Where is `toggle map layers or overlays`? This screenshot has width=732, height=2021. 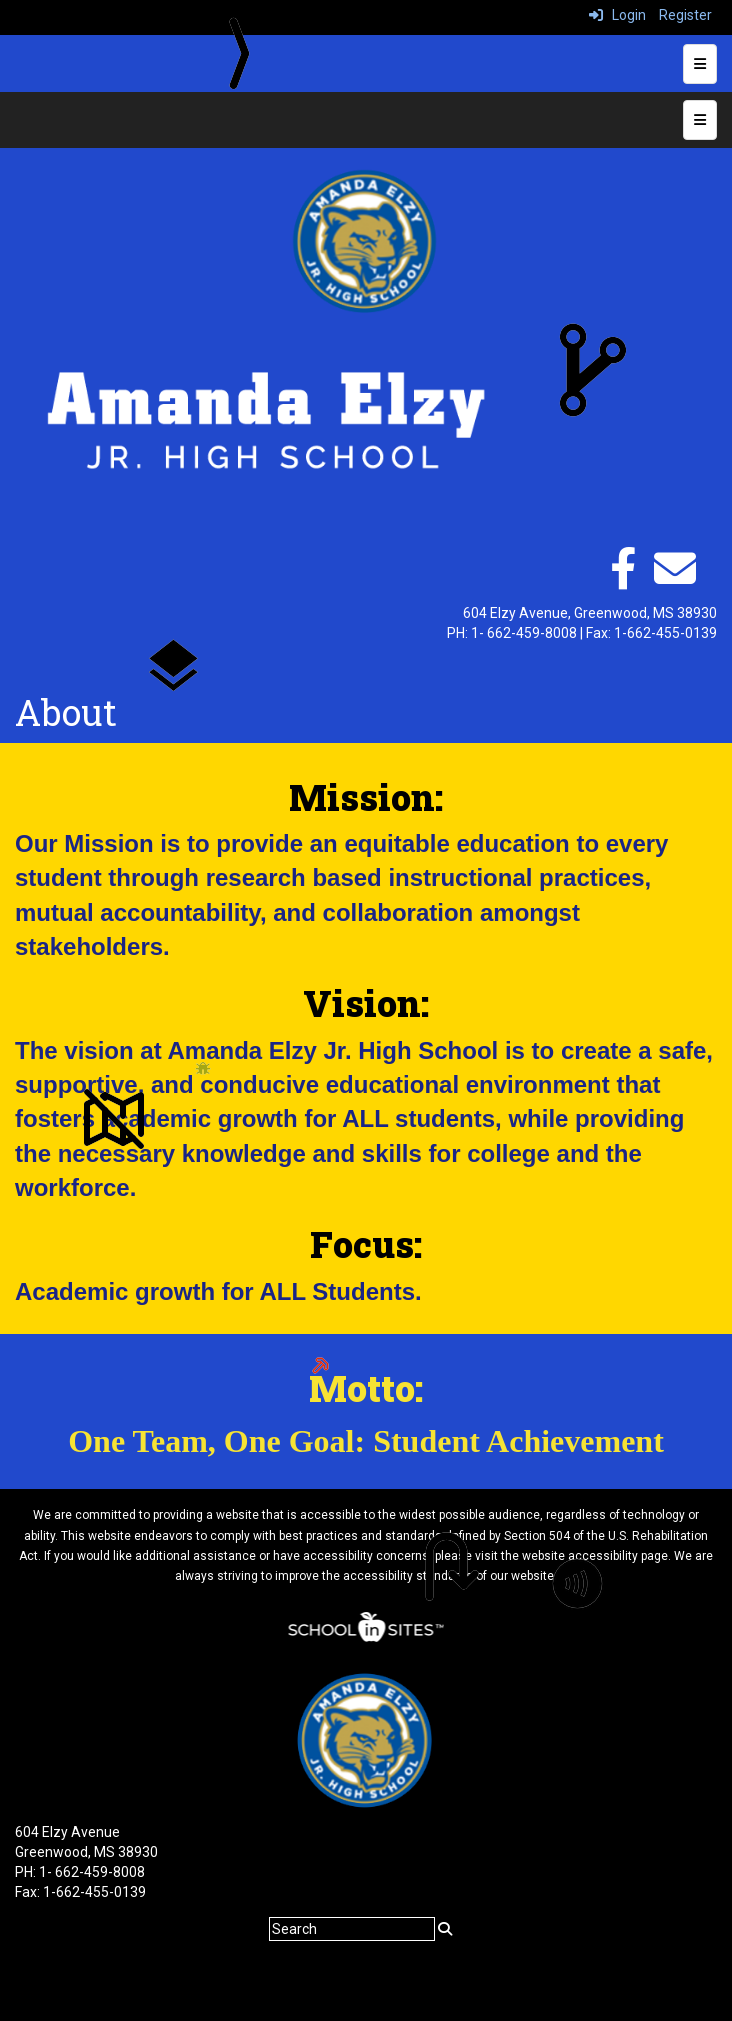
toggle map layers or overlays is located at coordinates (173, 666).